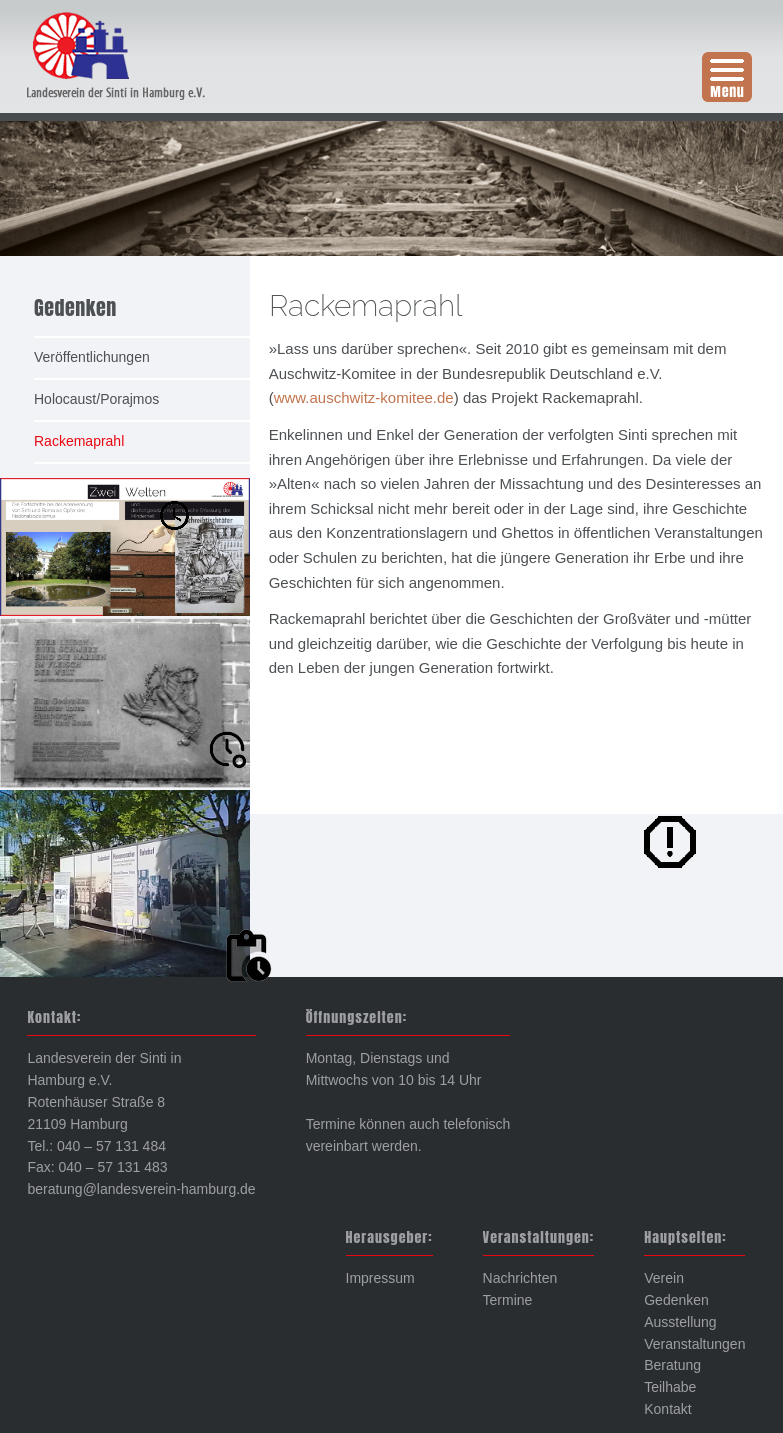  Describe the element at coordinates (174, 515) in the screenshot. I see `save item to watch later` at that location.